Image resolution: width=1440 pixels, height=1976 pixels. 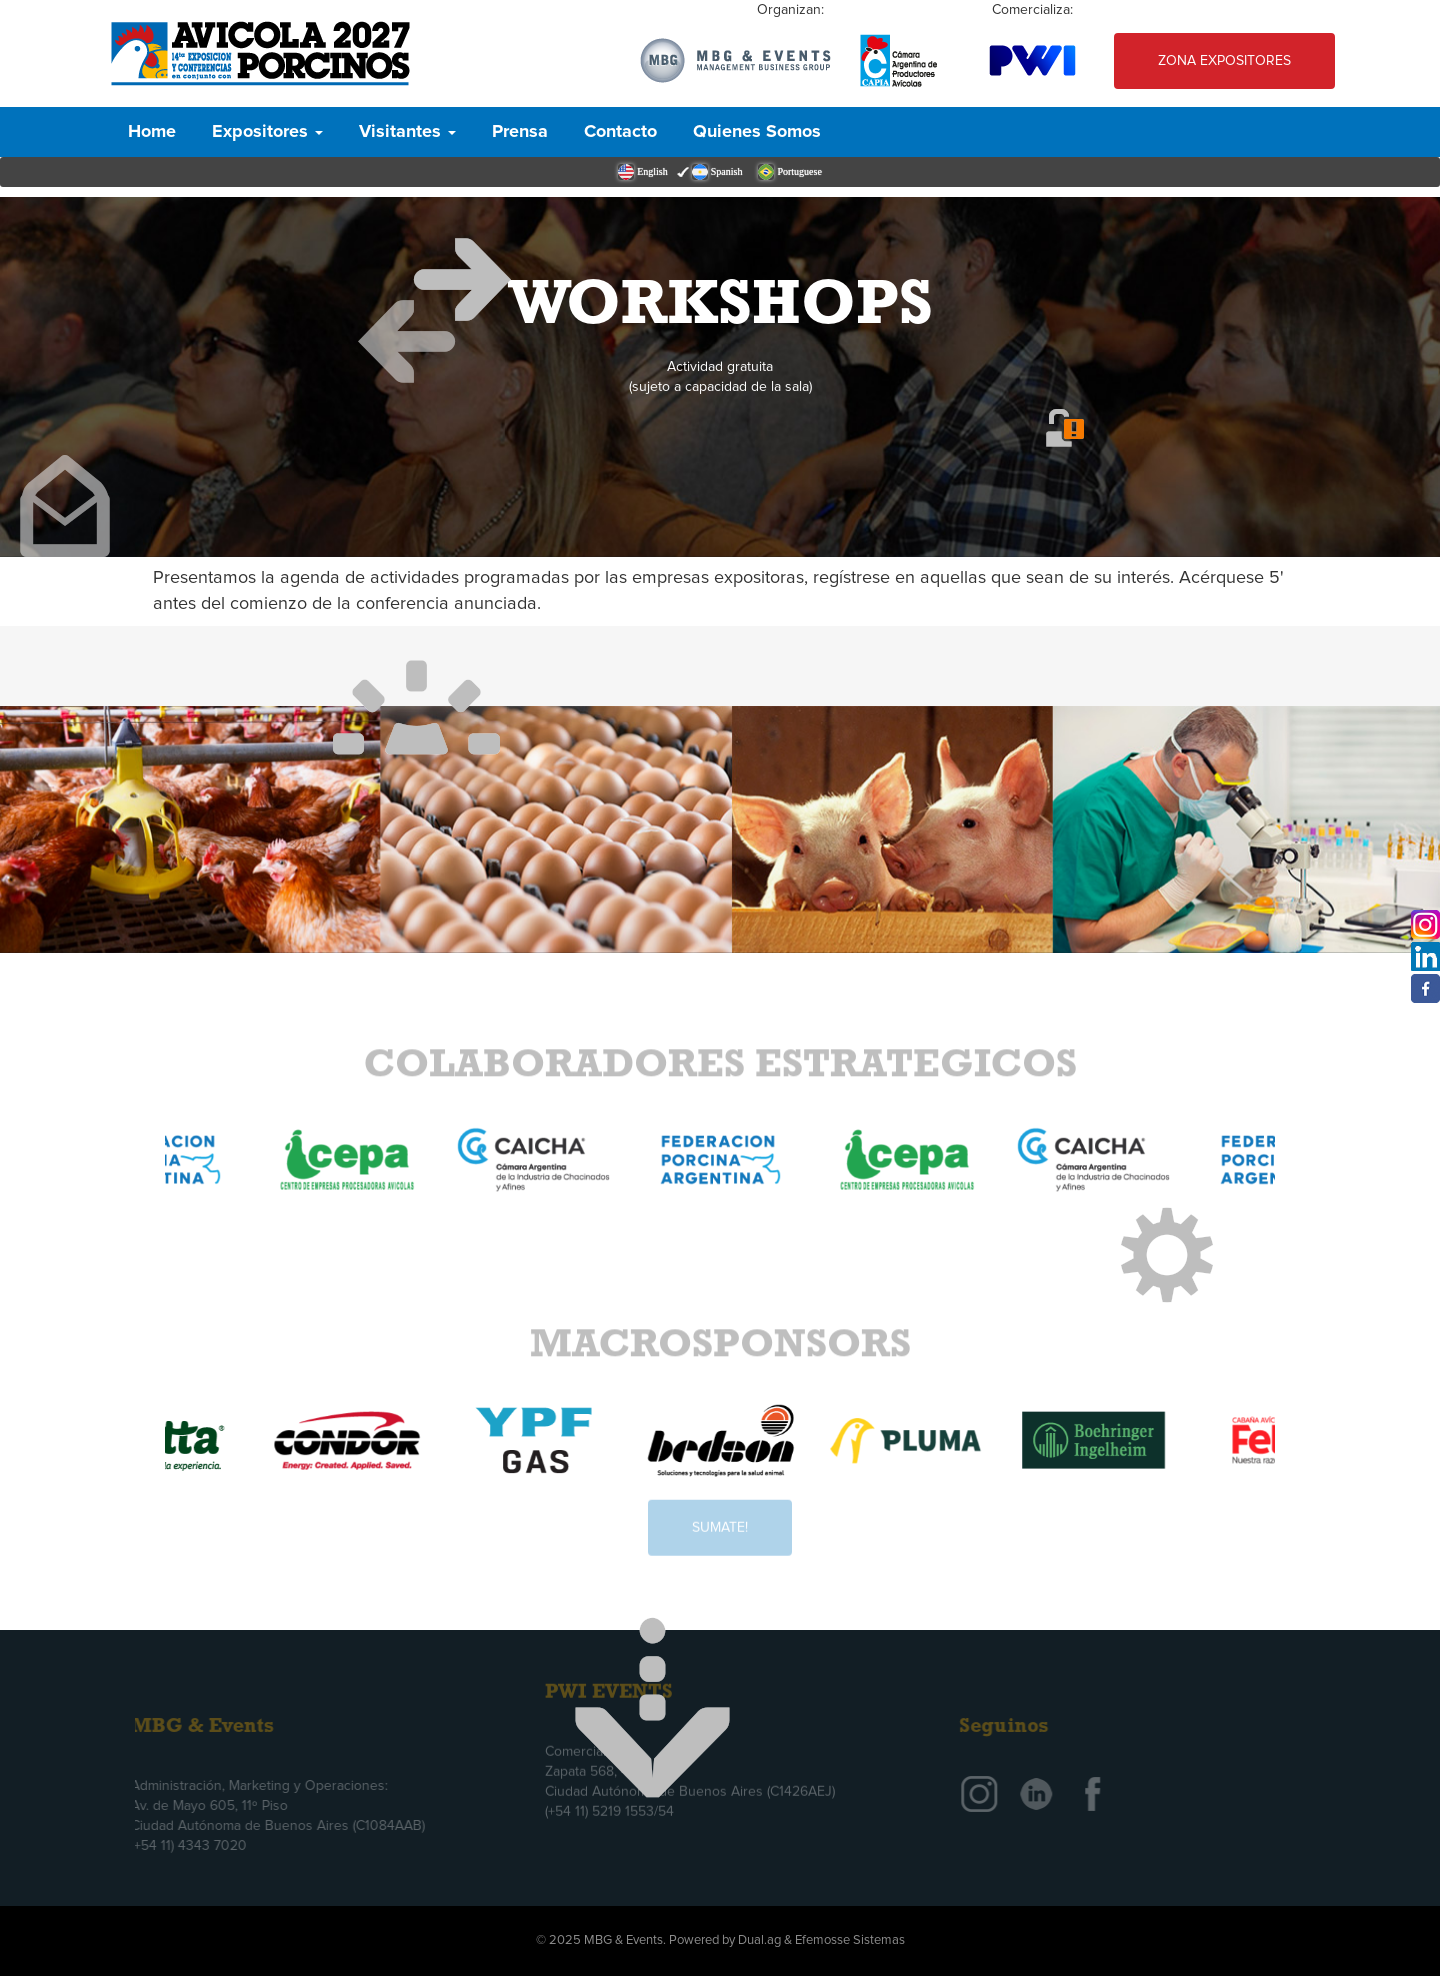 What do you see at coordinates (652, 1707) in the screenshot?
I see `open downloads folder` at bounding box center [652, 1707].